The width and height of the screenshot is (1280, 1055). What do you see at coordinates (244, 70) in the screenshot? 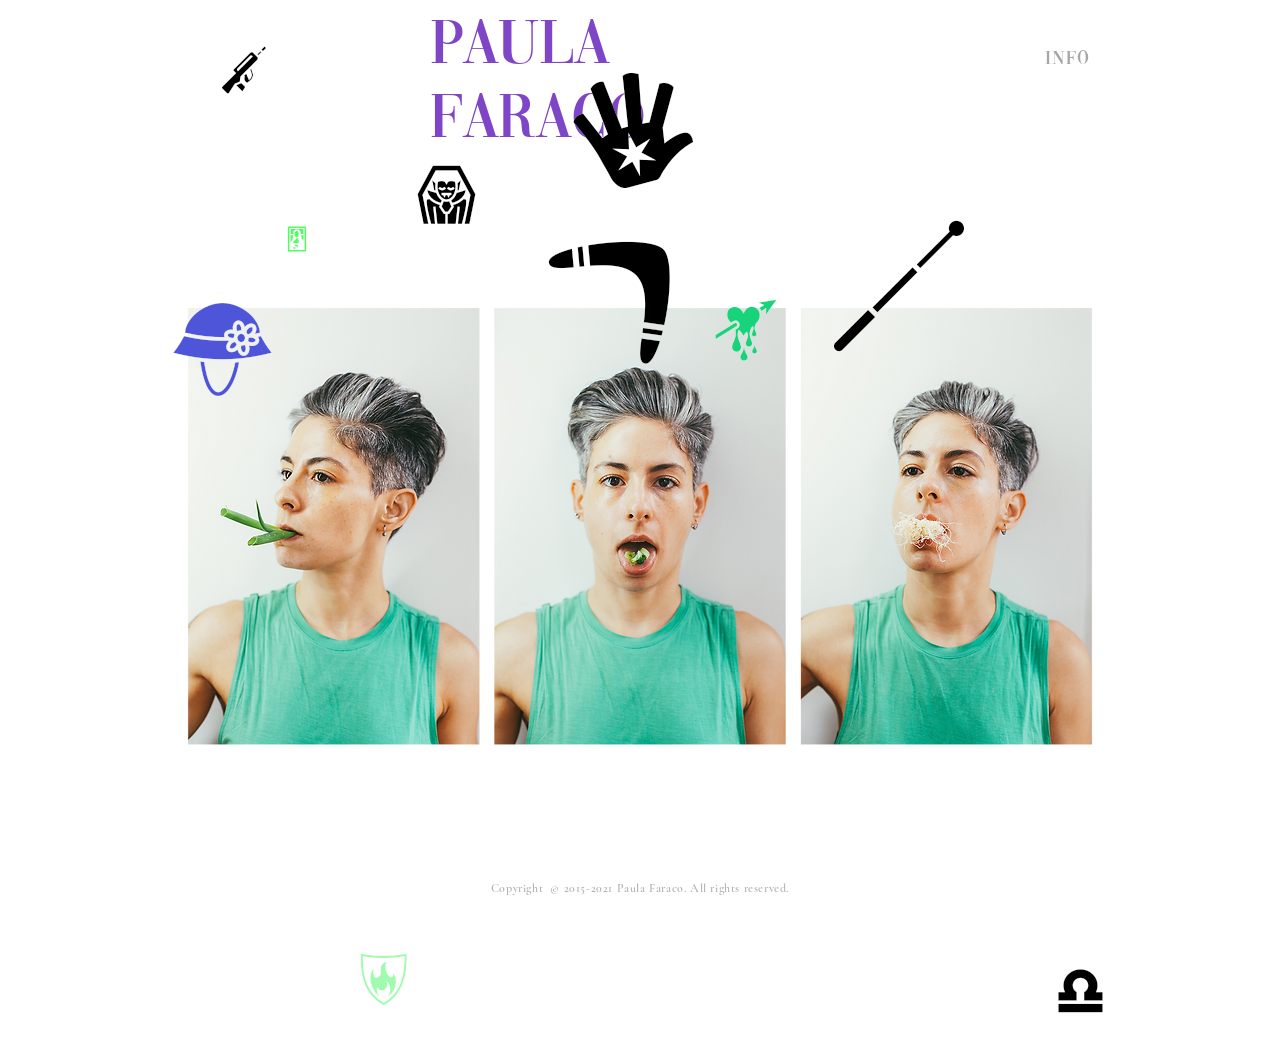
I see `select the FAMAS assault rifle weapon` at bounding box center [244, 70].